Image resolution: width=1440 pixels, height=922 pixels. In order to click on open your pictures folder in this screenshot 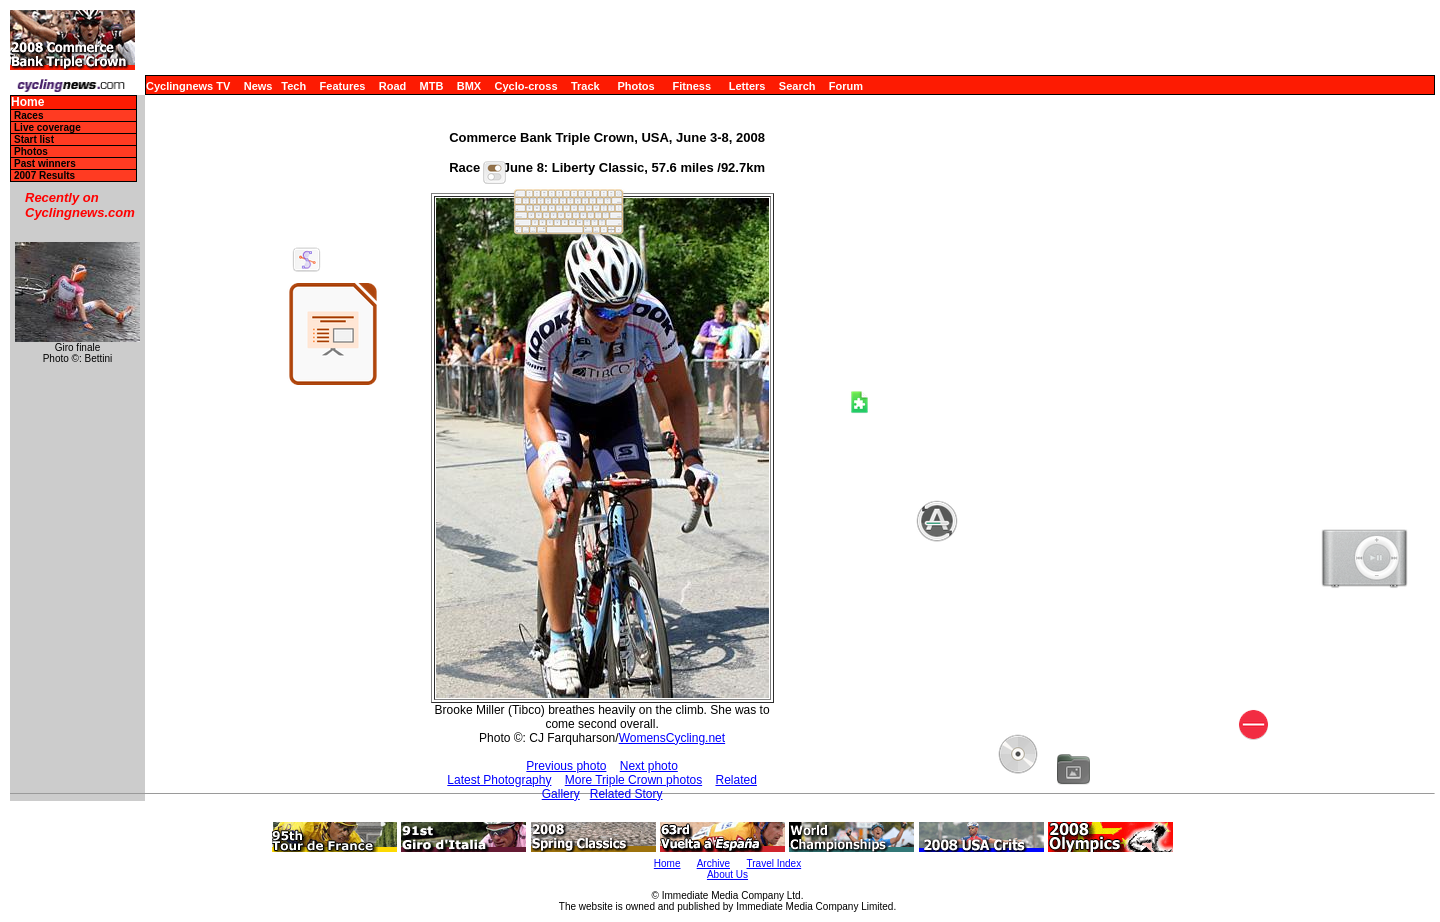, I will do `click(1073, 768)`.